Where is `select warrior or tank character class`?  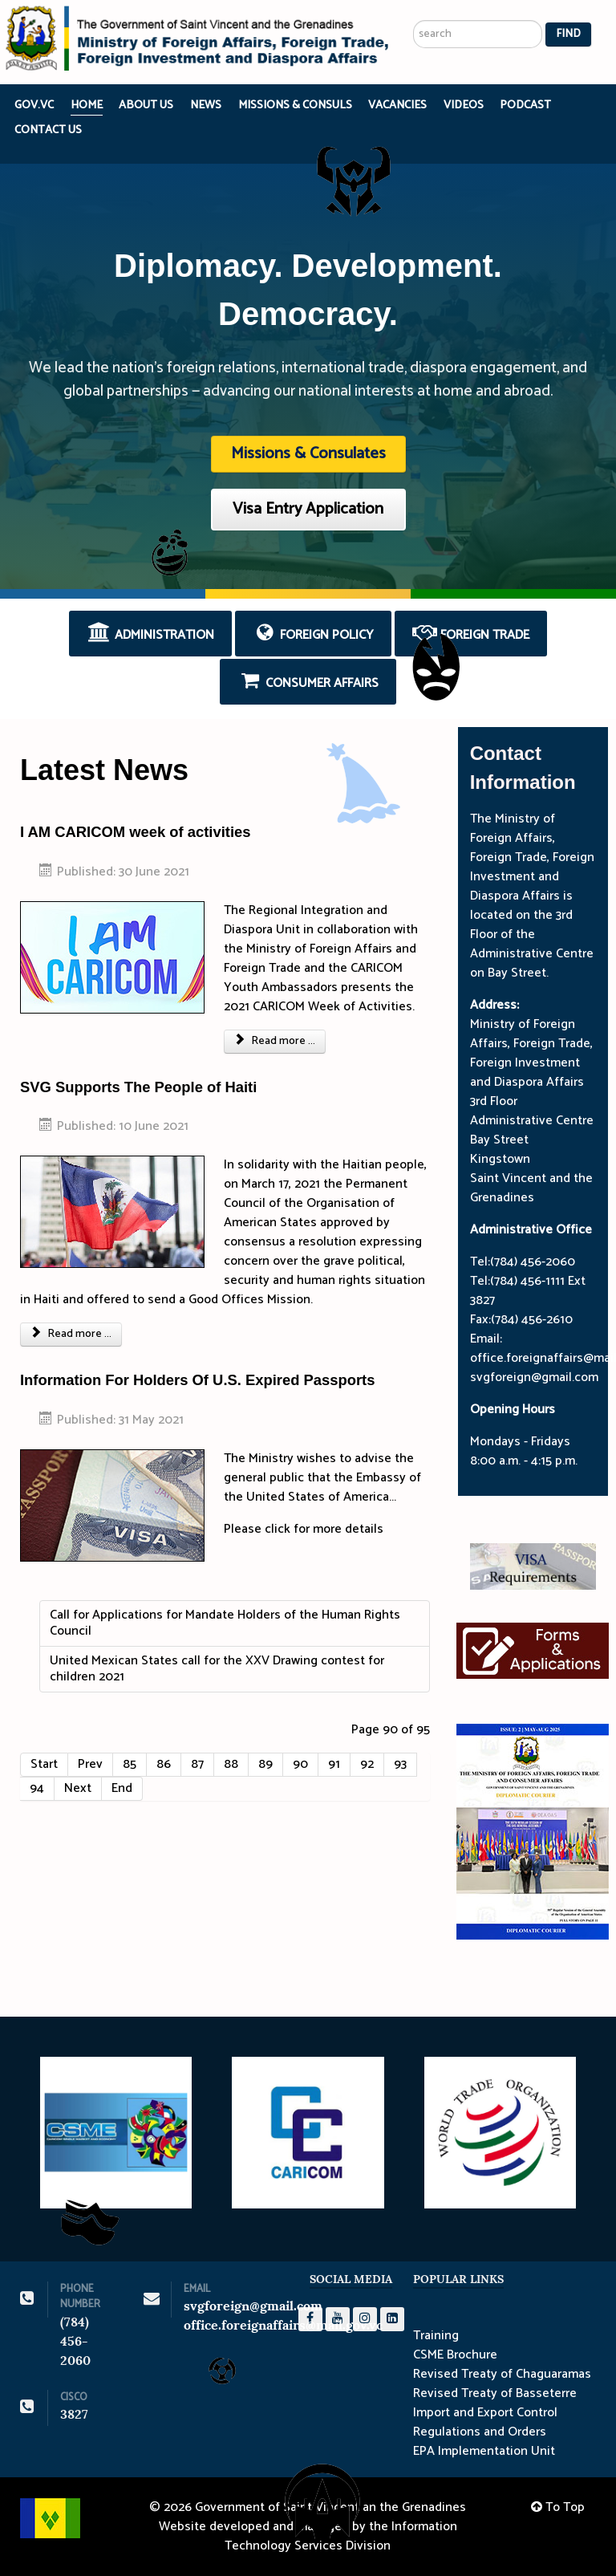
select warrior or tank character class is located at coordinates (354, 181).